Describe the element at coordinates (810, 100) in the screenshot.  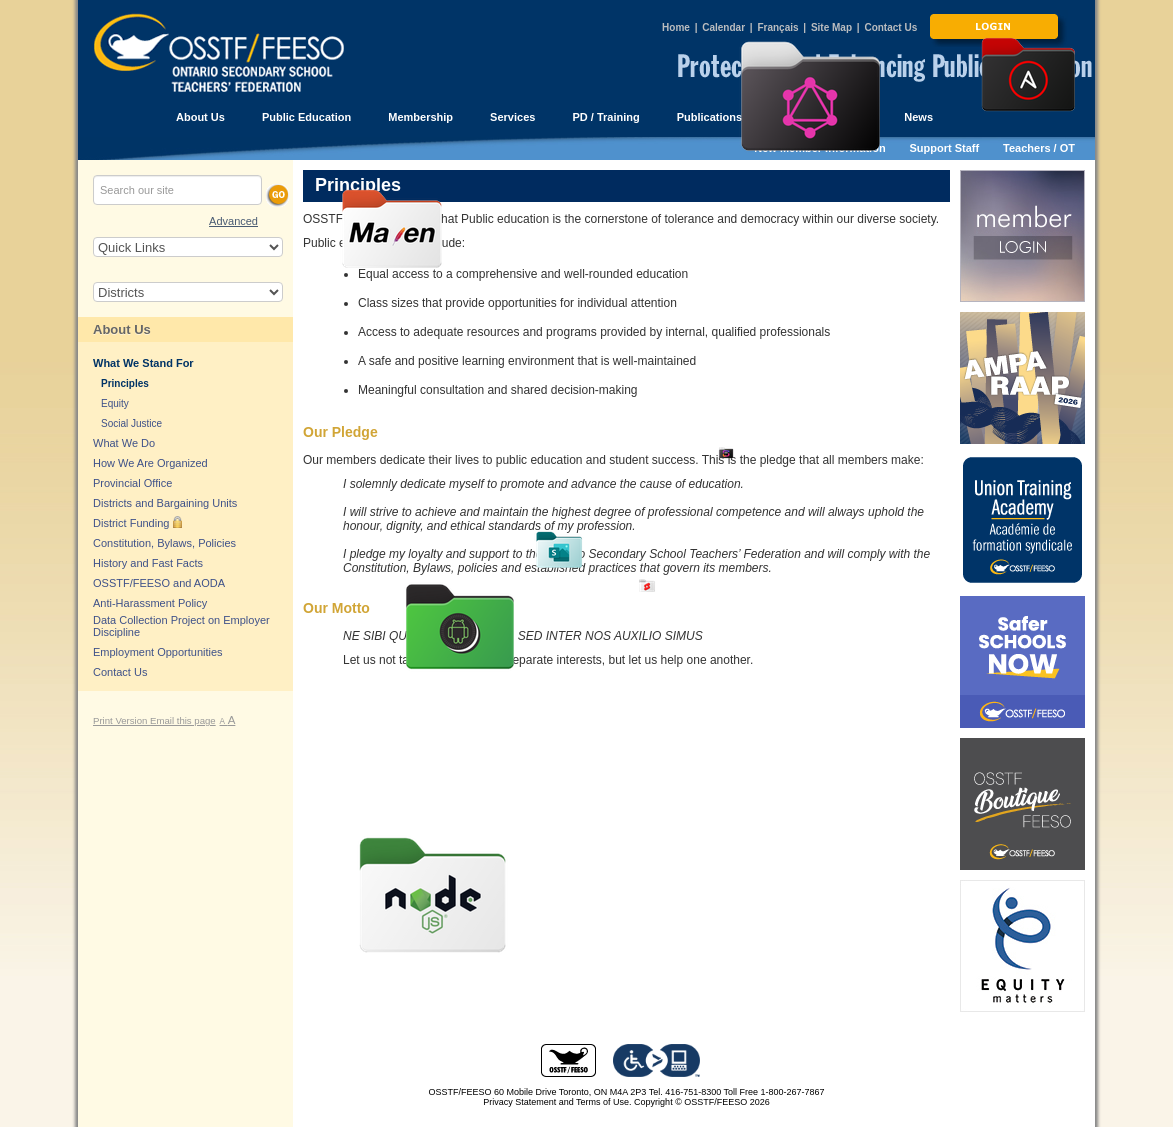
I see `open folder containing GraphQL project files` at that location.